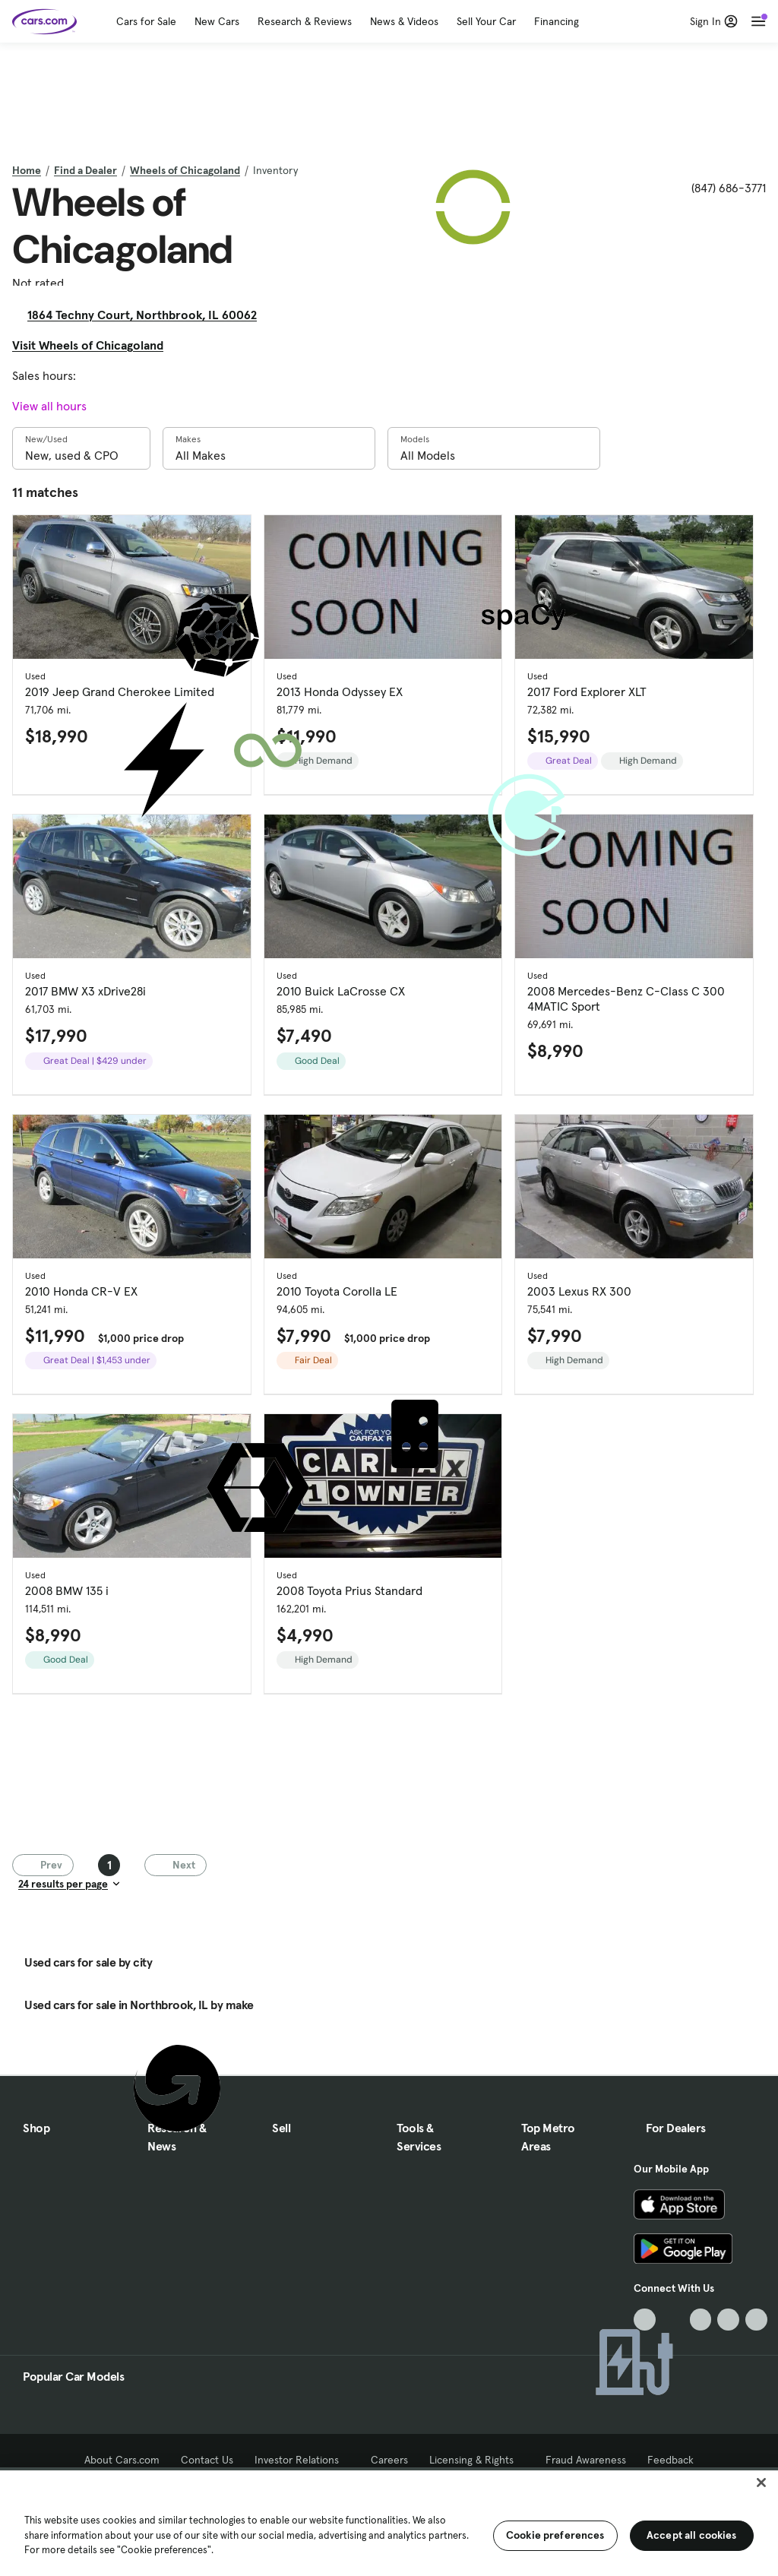 Image resolution: width=778 pixels, height=2576 pixels. What do you see at coordinates (527, 815) in the screenshot?
I see `codiepie brand logo` at bounding box center [527, 815].